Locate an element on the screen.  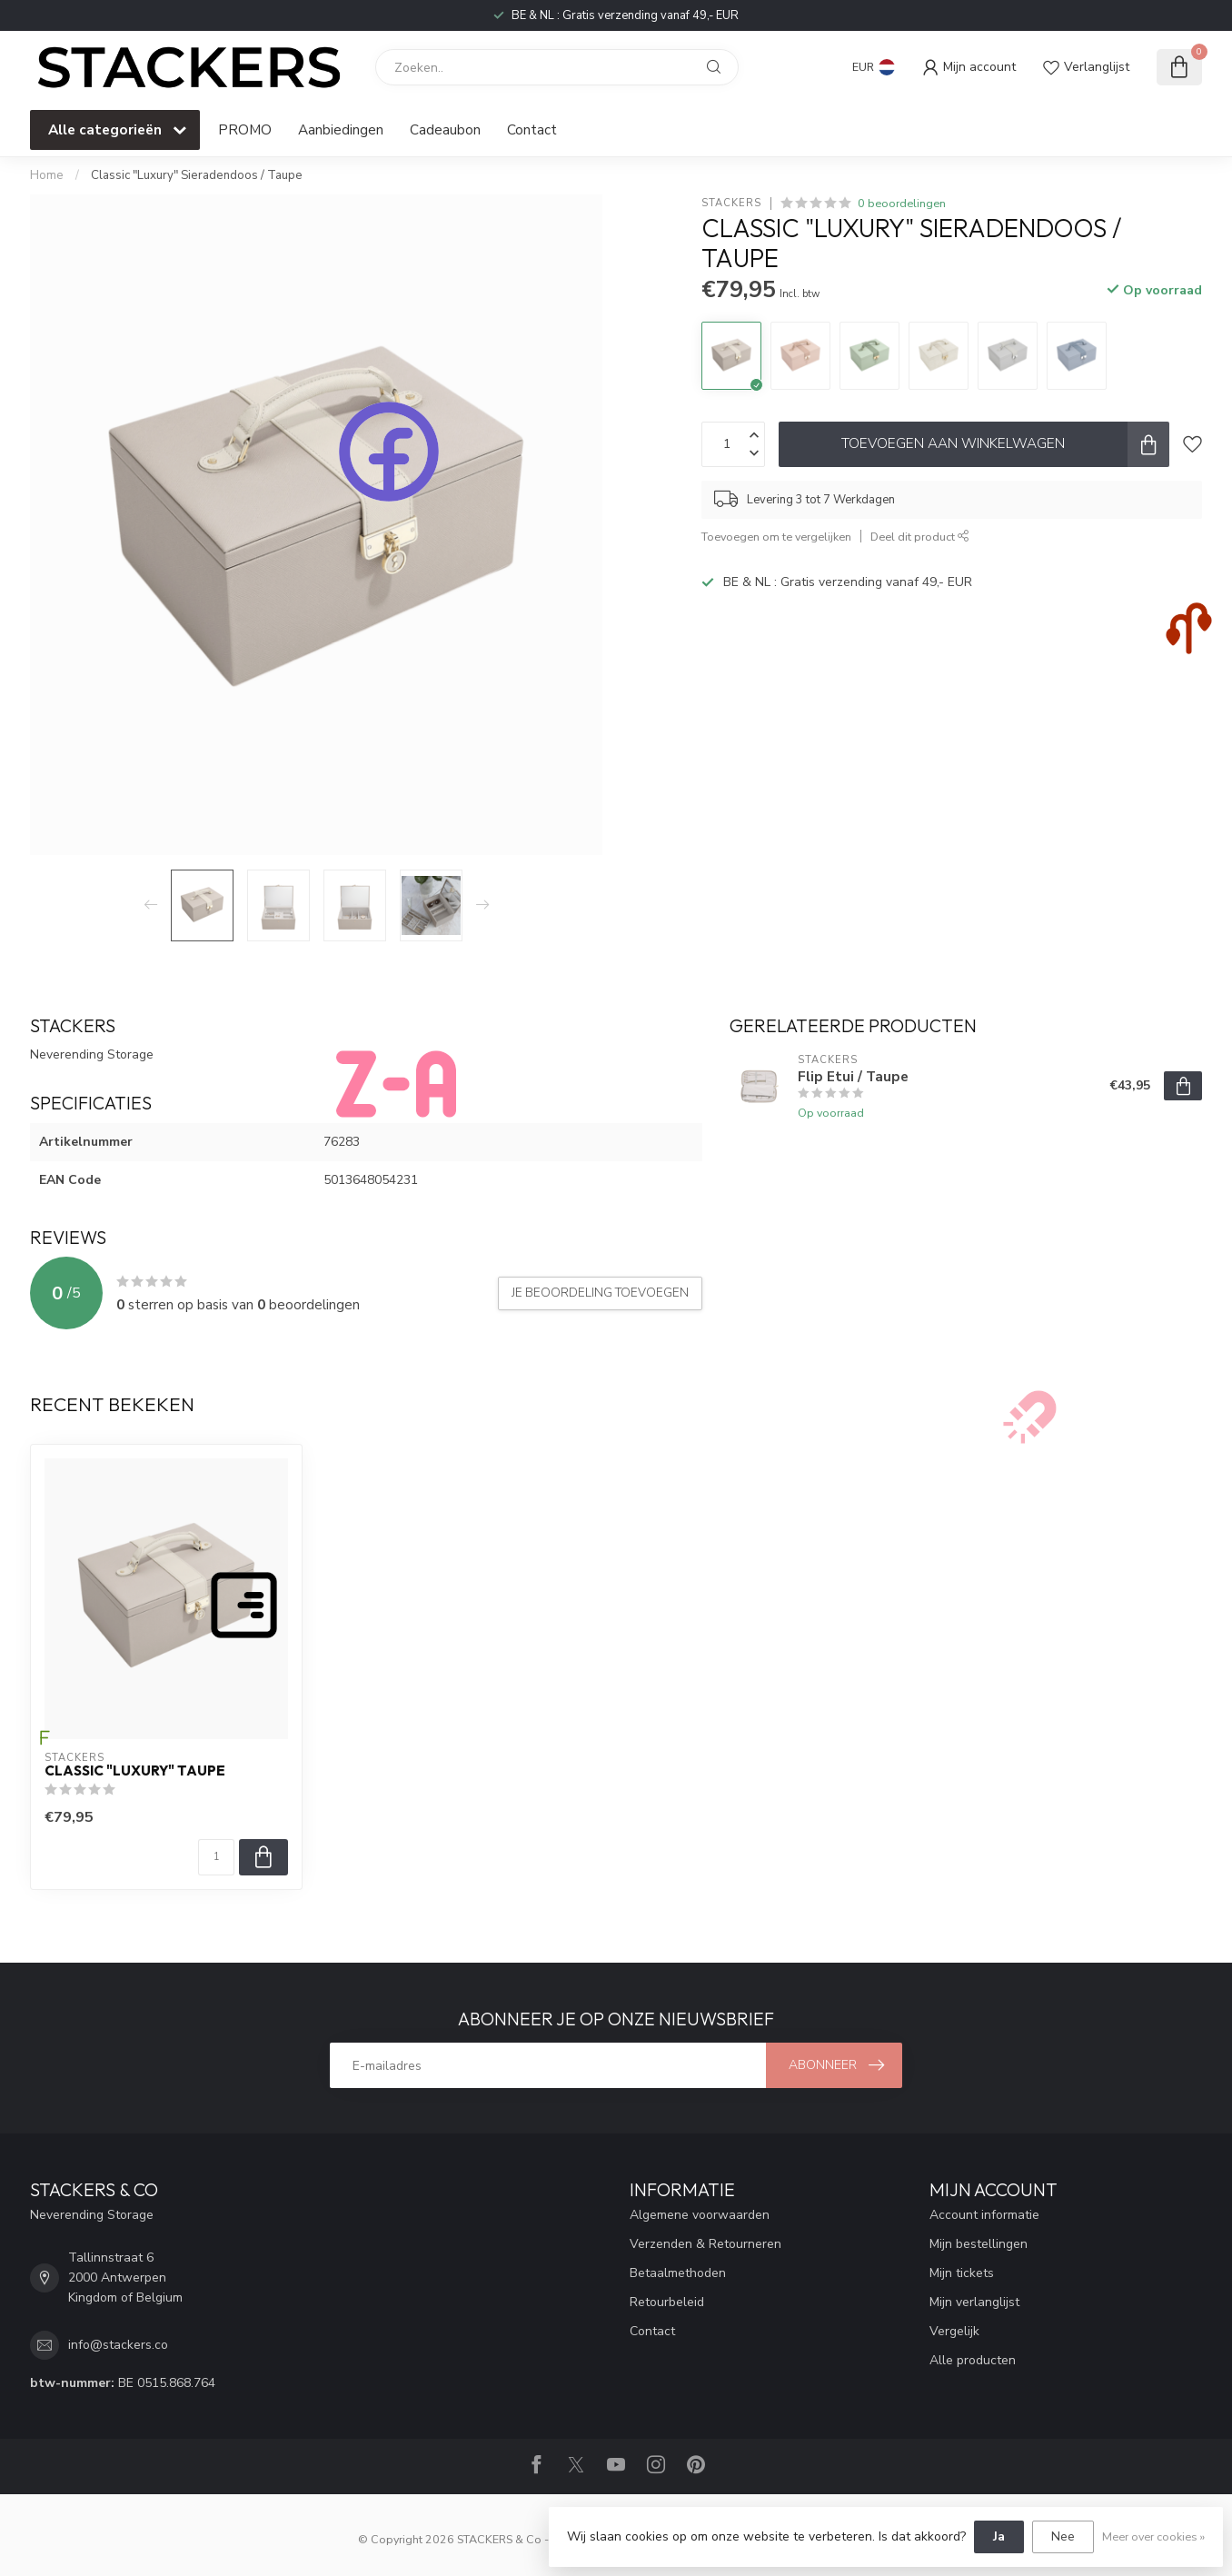
sort items in reverse alphabetical order is located at coordinates (396, 1084).